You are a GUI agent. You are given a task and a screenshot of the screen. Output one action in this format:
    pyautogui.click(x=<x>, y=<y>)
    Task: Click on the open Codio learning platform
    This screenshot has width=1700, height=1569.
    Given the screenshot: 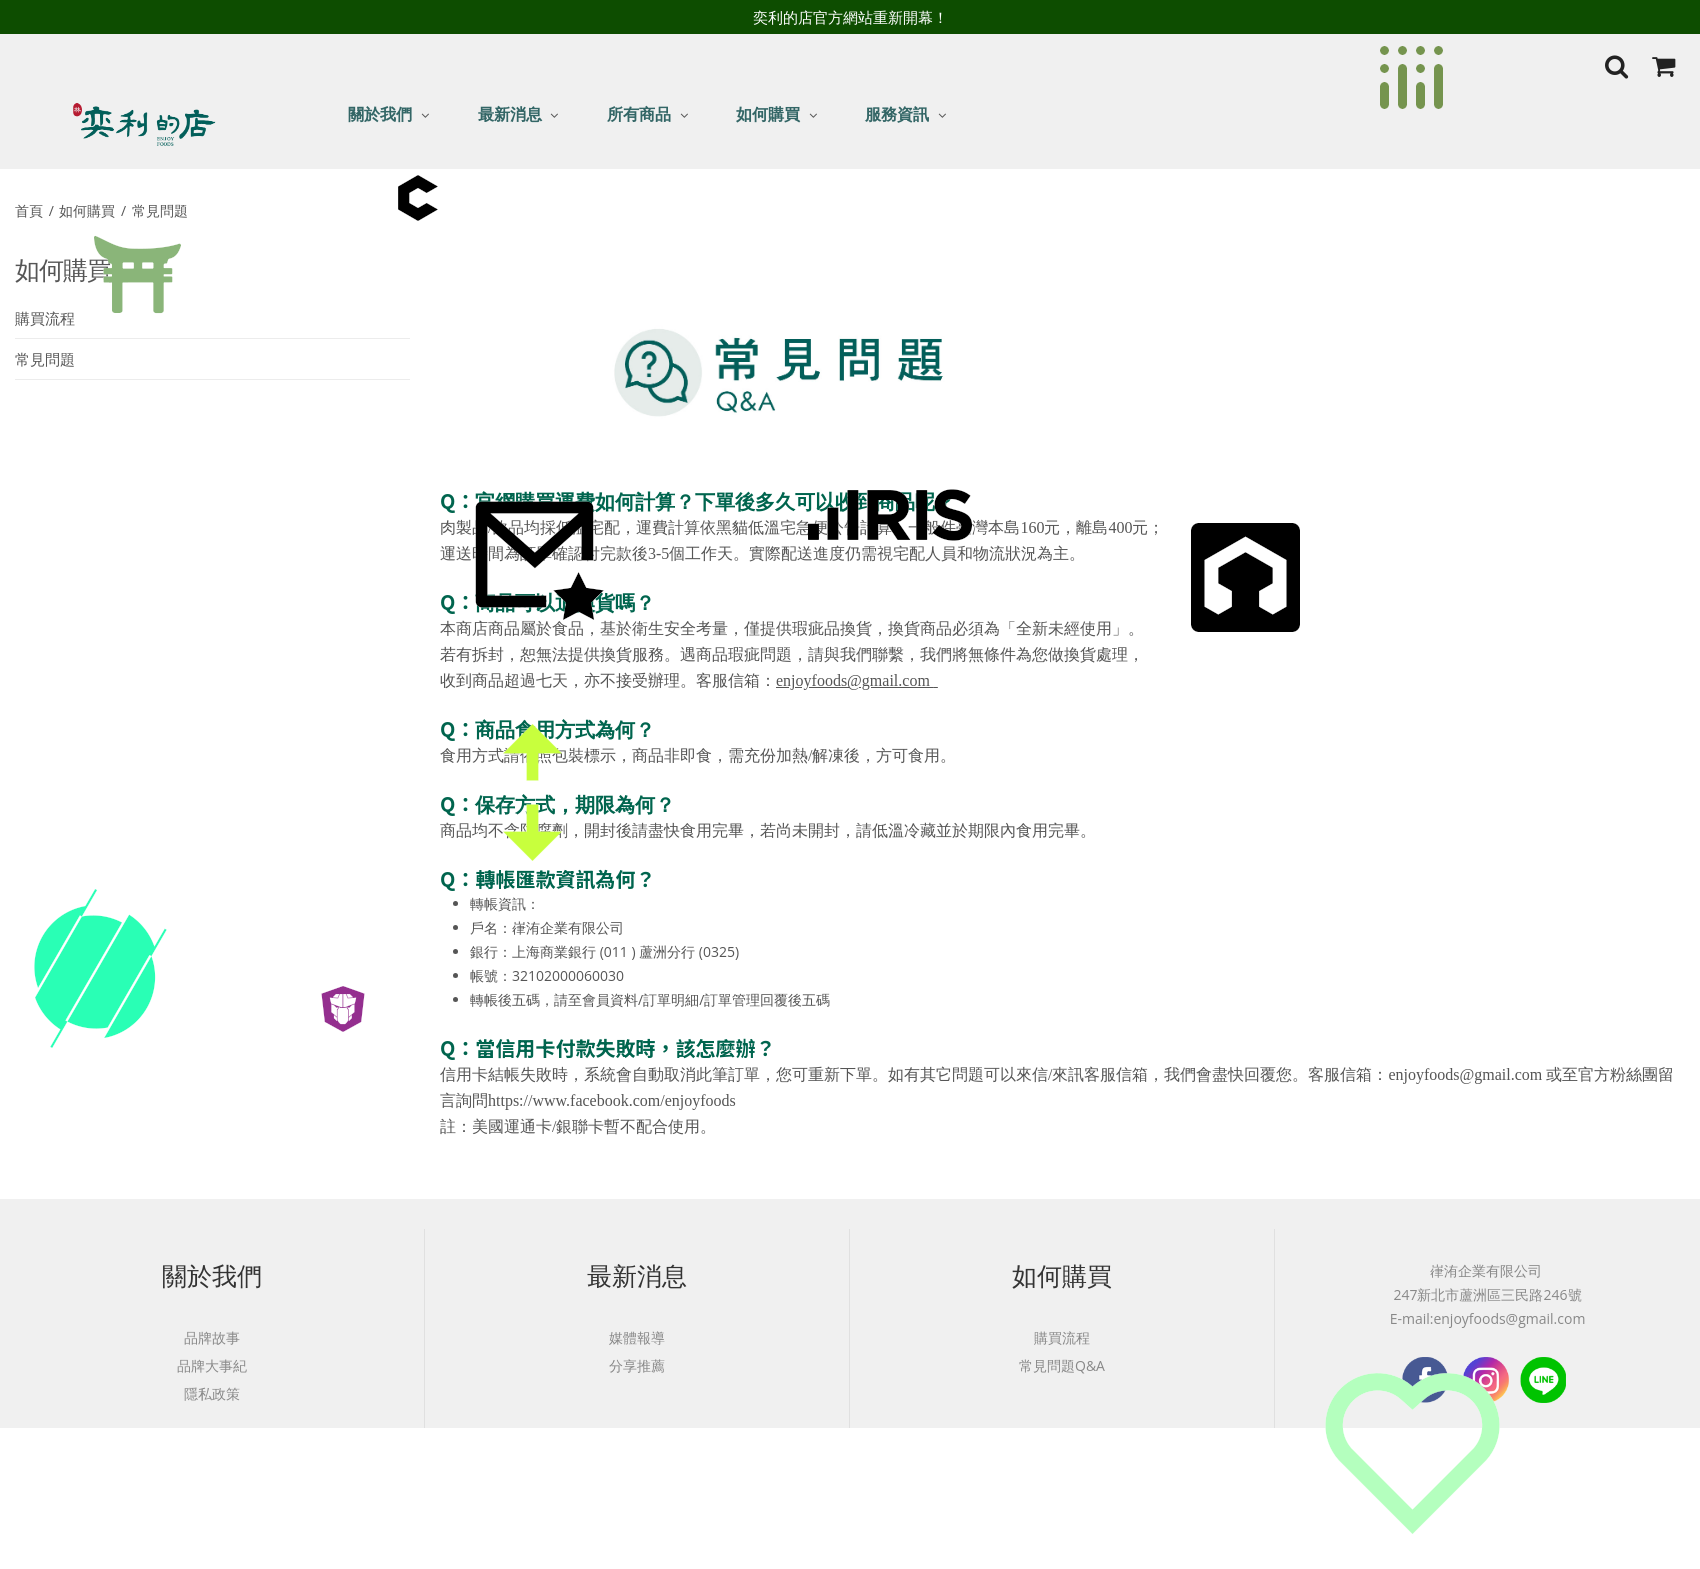 What is the action you would take?
    pyautogui.click(x=418, y=198)
    